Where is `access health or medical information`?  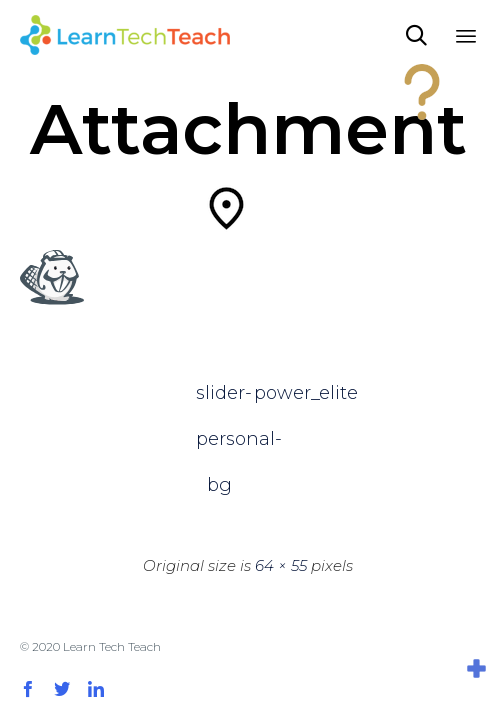
access health or medical information is located at coordinates (476, 668).